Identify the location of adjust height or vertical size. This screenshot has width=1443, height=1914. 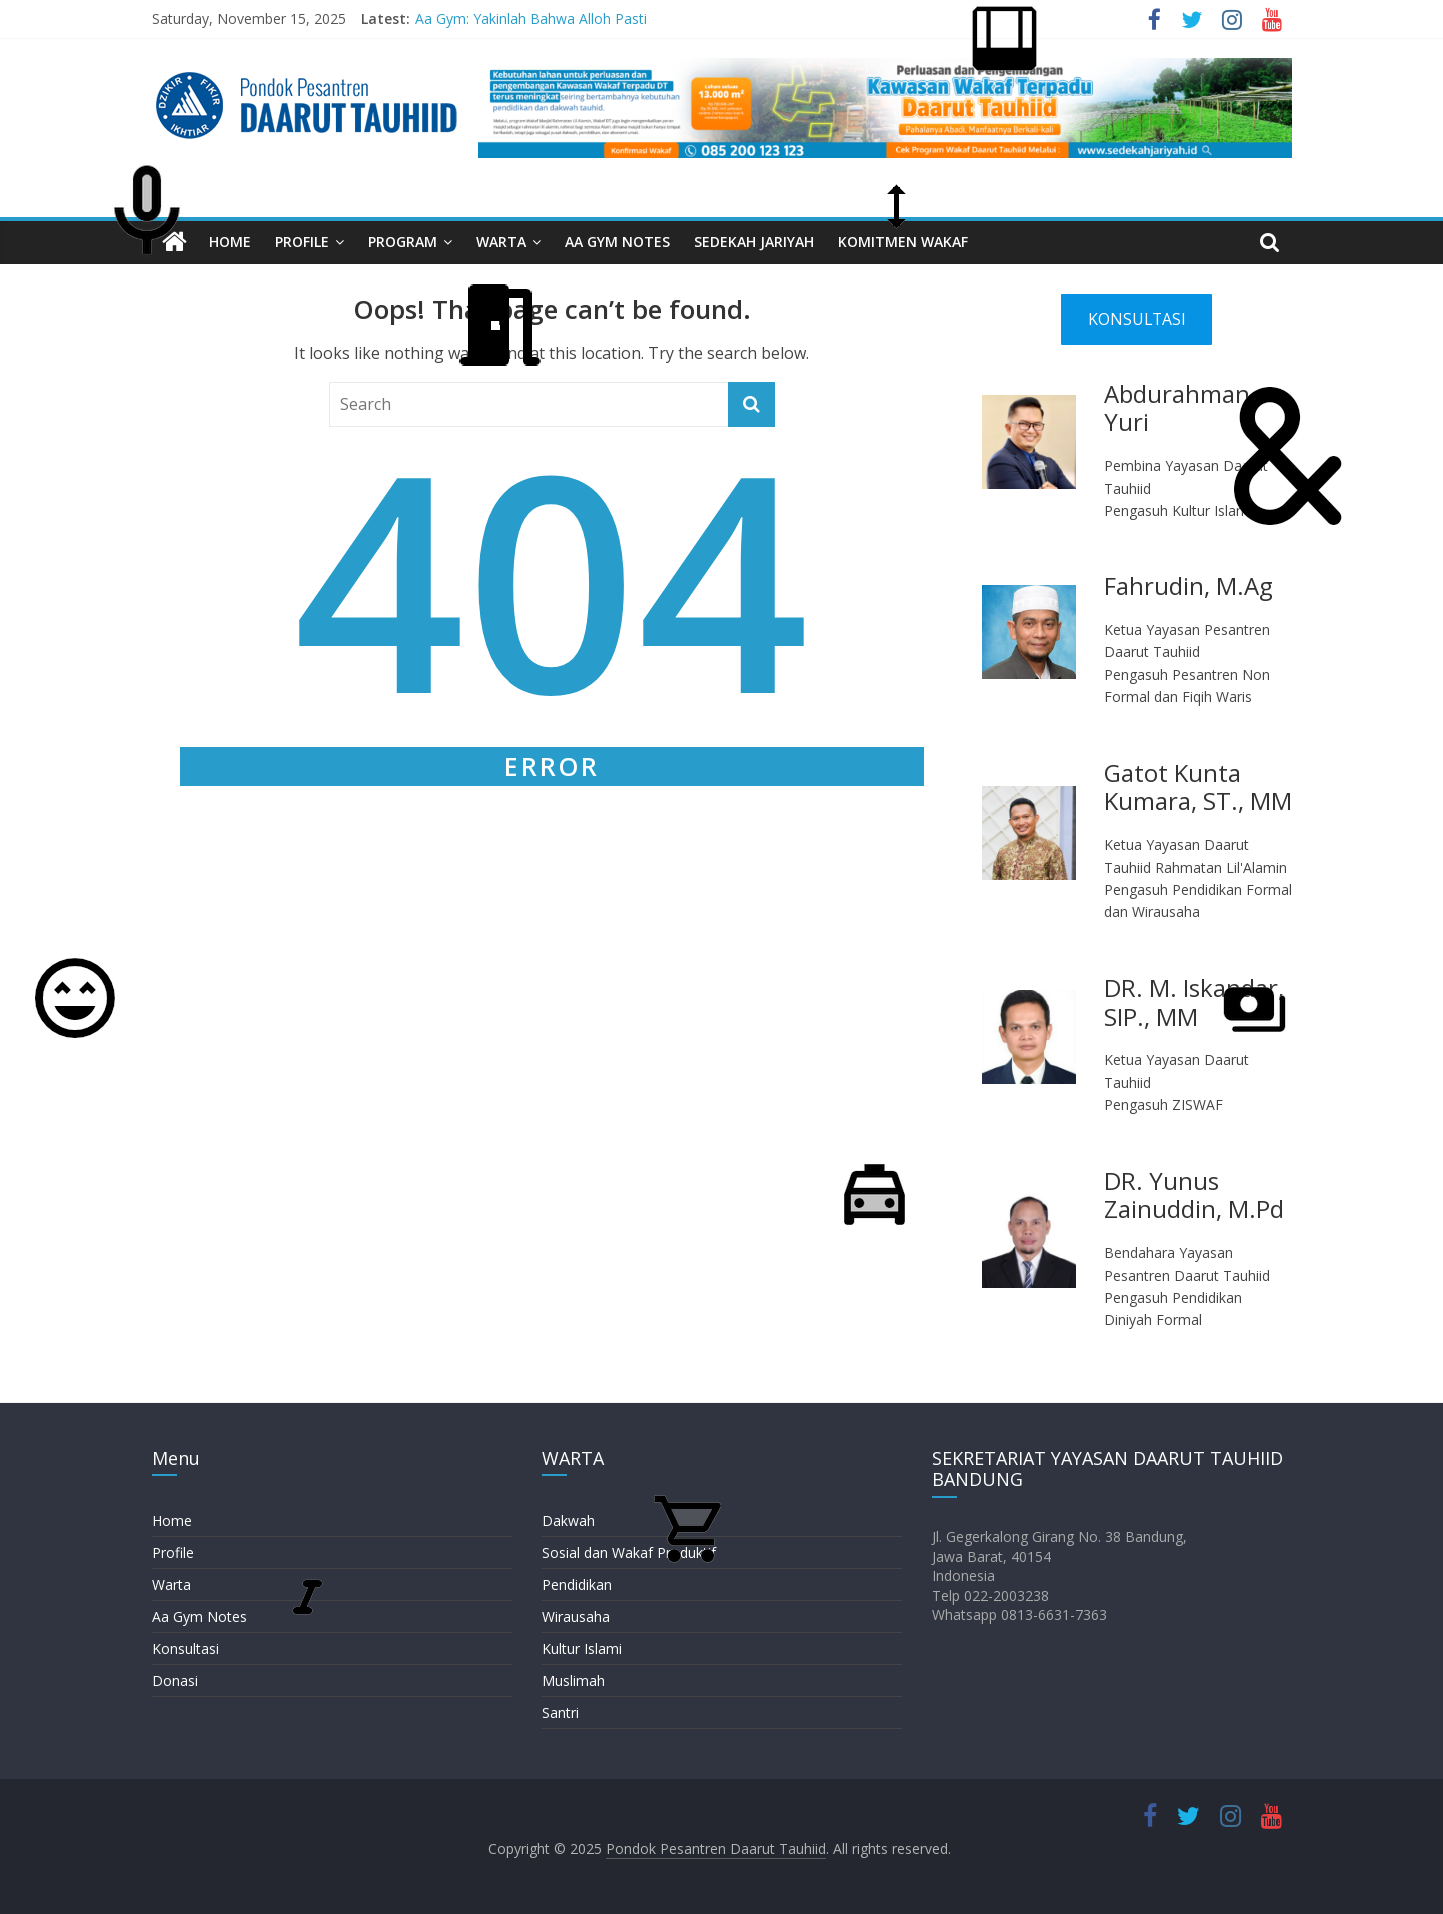
(896, 206).